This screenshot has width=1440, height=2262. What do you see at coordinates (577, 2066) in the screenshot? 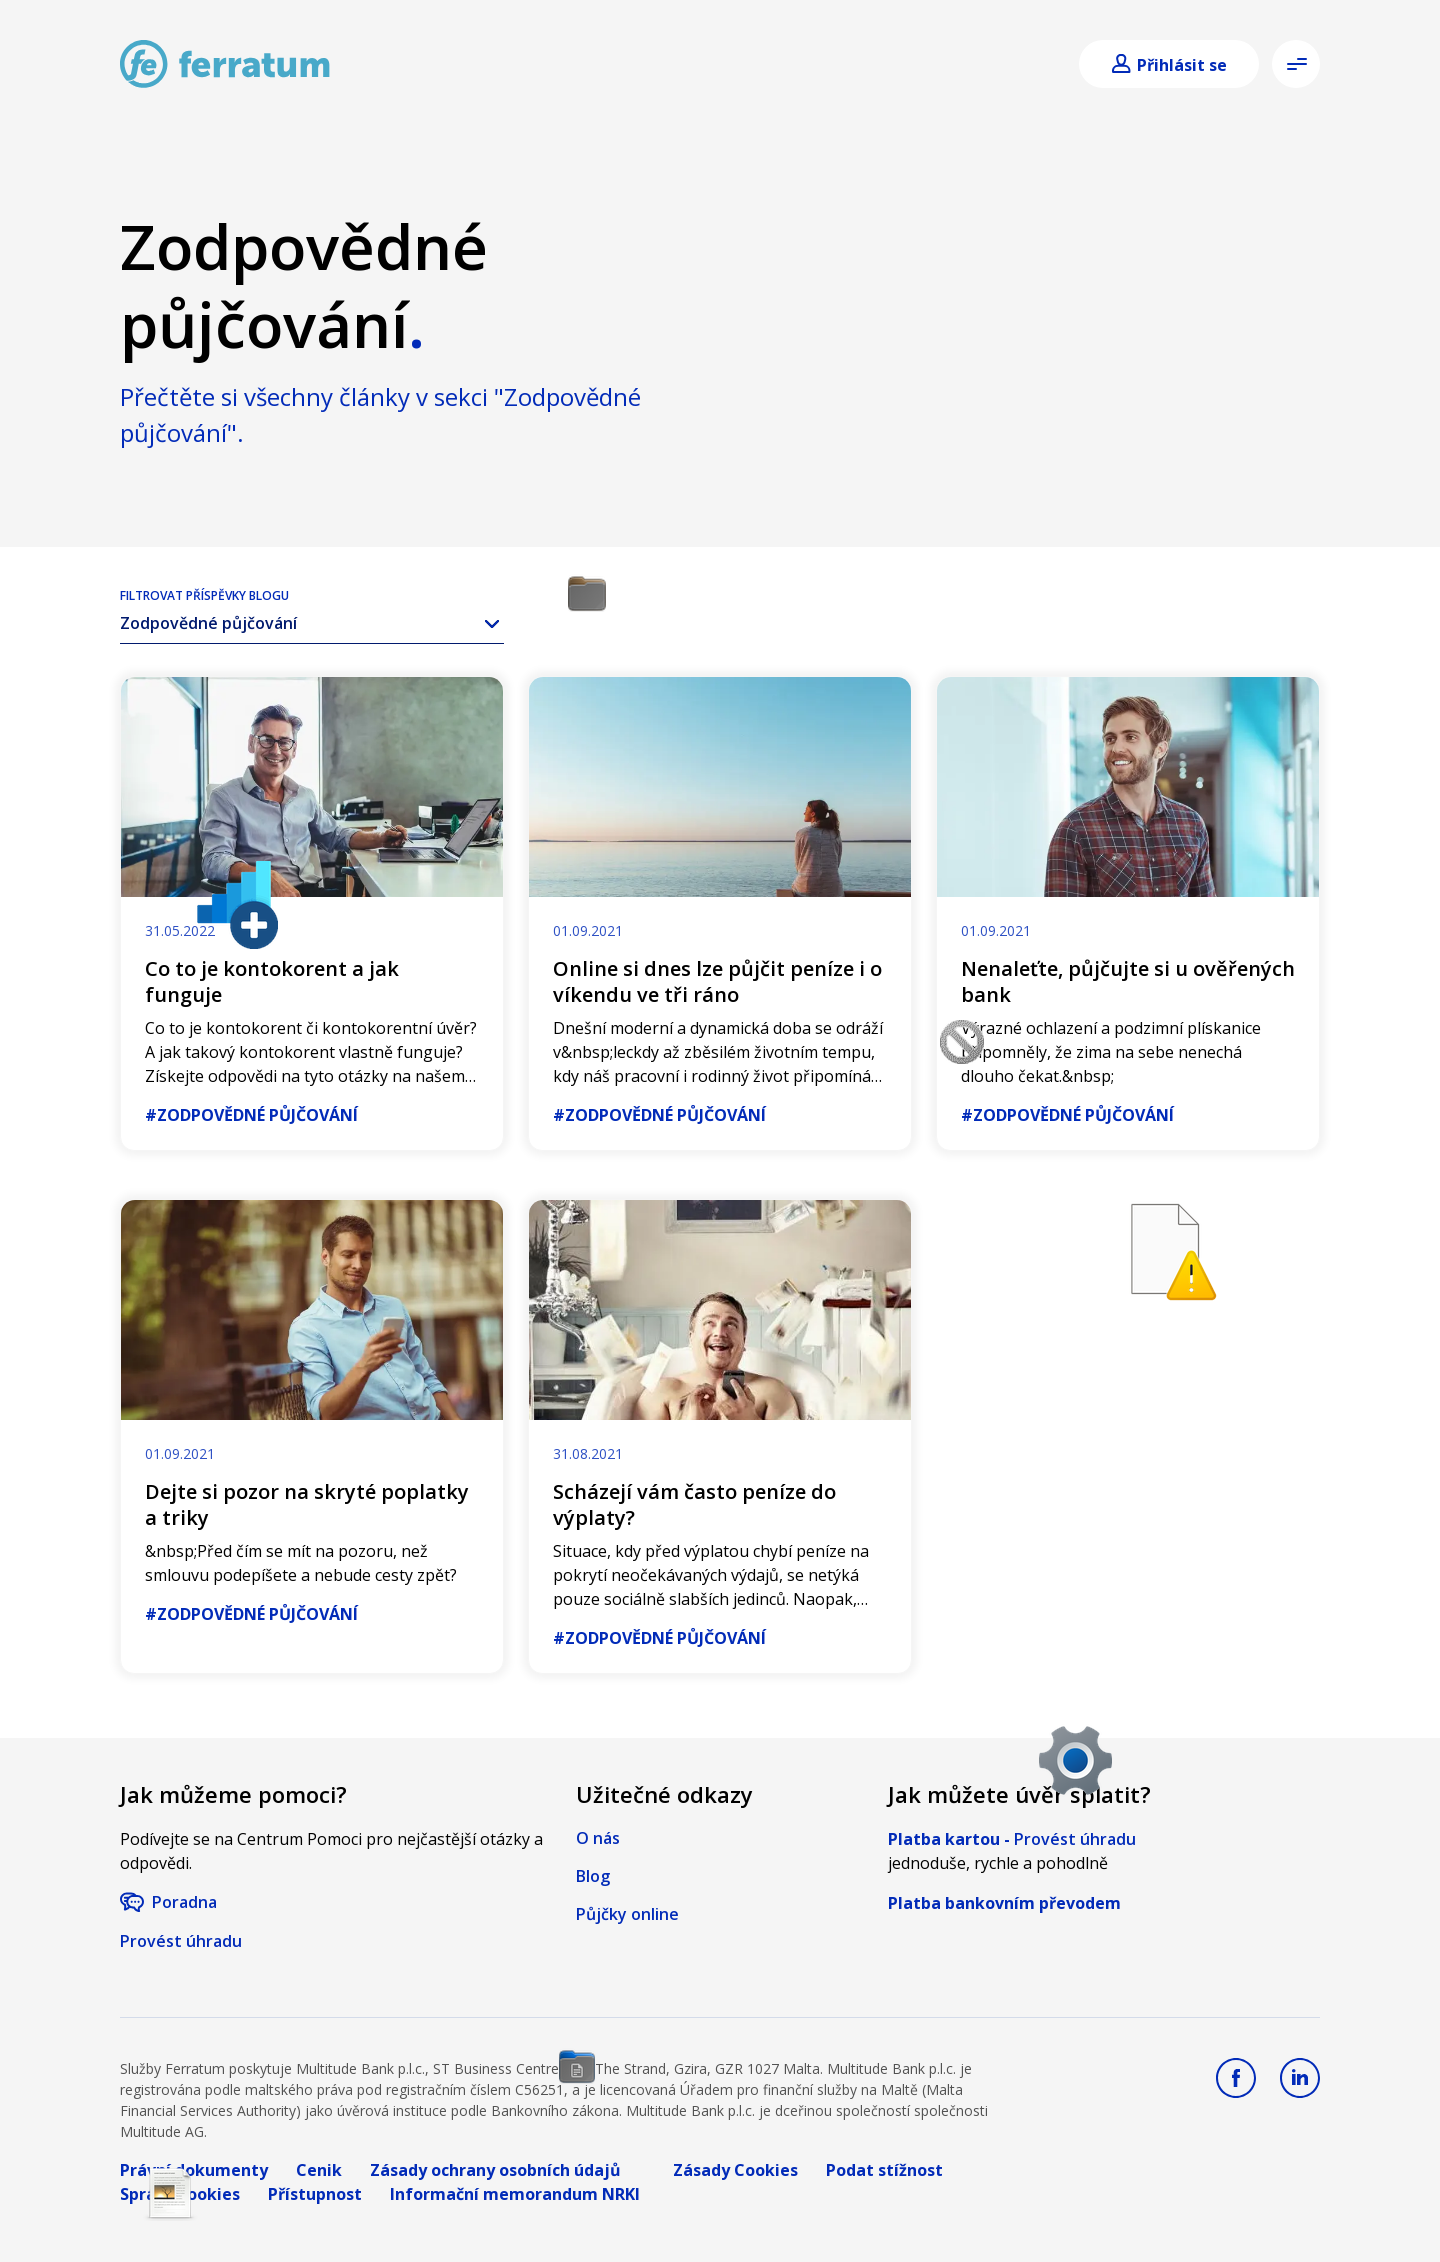
I see `open your documents folder` at bounding box center [577, 2066].